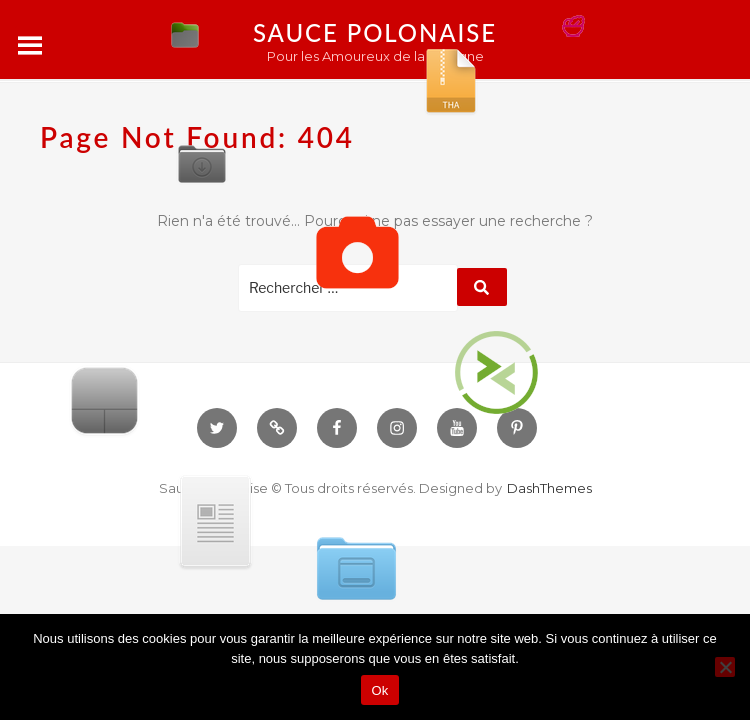  Describe the element at coordinates (104, 400) in the screenshot. I see `touchpad or trackpad input device settings` at that location.